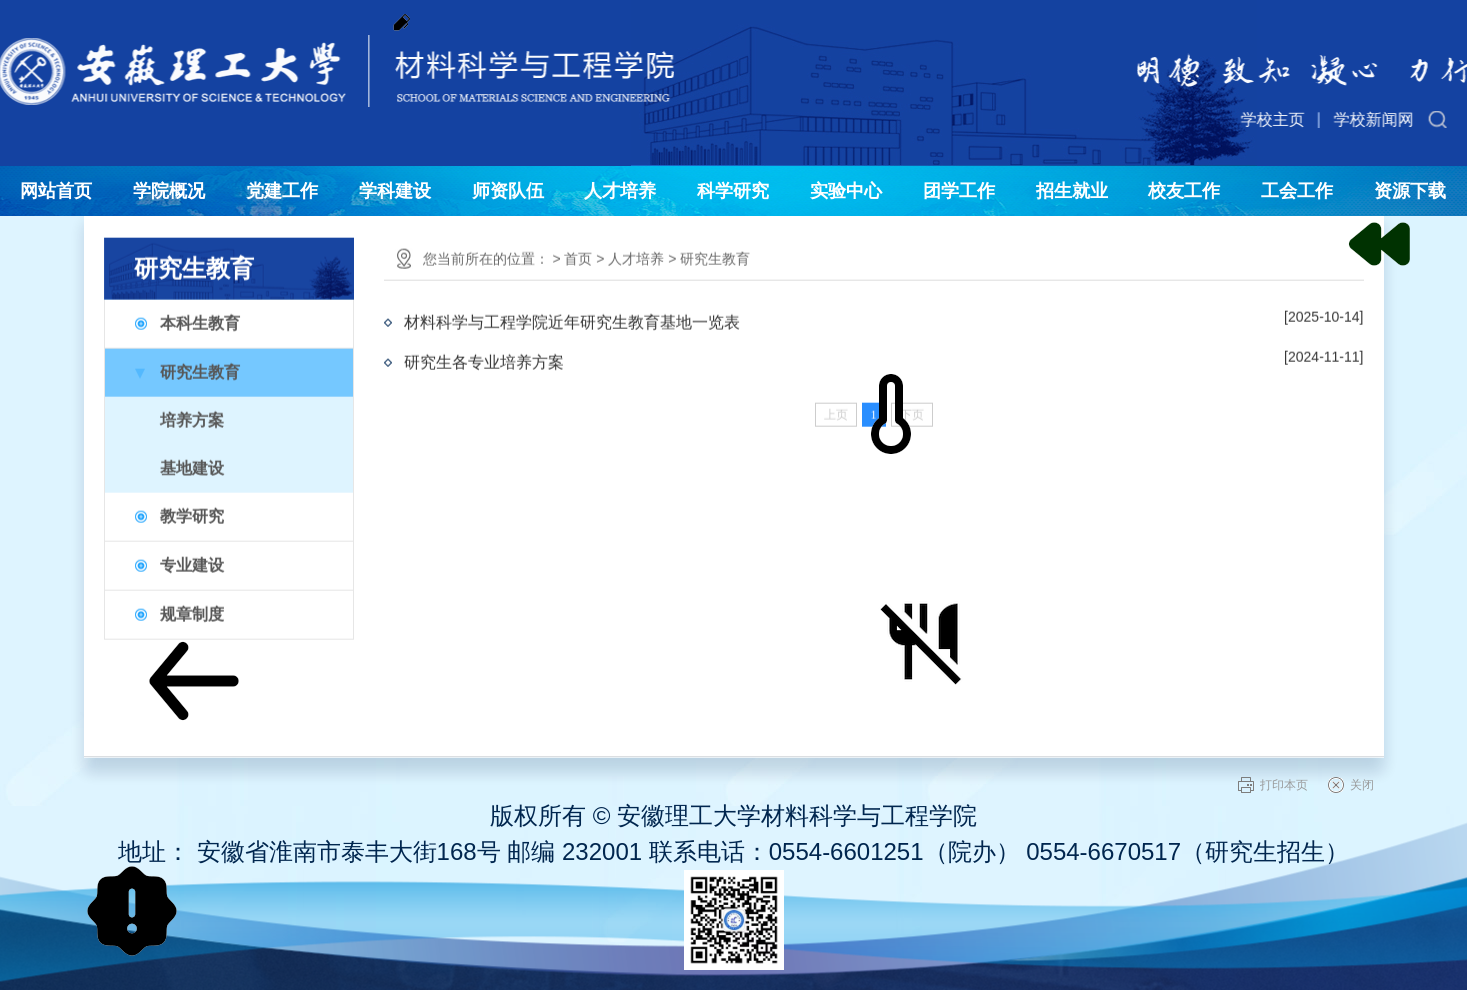  Describe the element at coordinates (923, 641) in the screenshot. I see `indicates no food or meals available` at that location.